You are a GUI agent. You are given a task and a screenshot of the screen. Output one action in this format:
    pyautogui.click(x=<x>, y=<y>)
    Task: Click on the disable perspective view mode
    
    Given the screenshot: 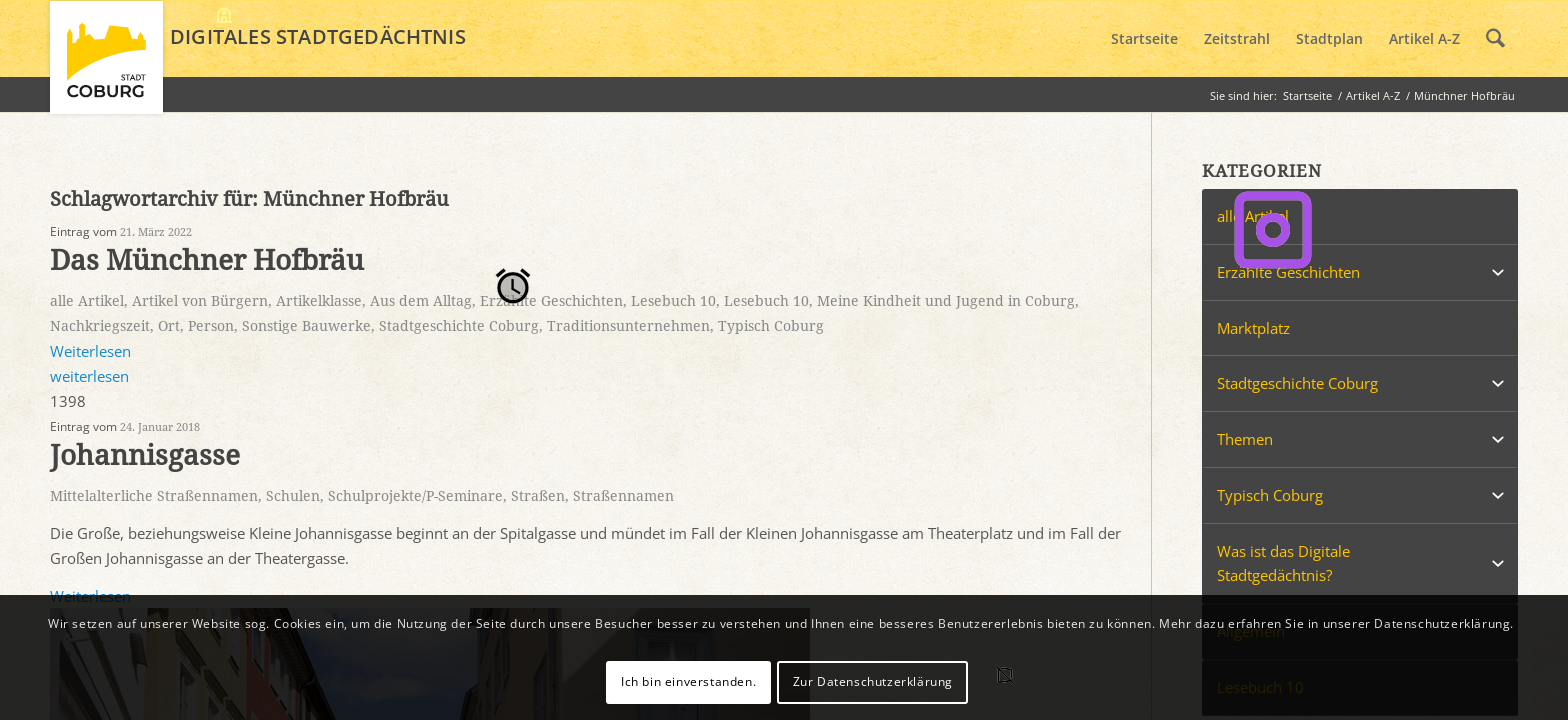 What is the action you would take?
    pyautogui.click(x=1005, y=675)
    